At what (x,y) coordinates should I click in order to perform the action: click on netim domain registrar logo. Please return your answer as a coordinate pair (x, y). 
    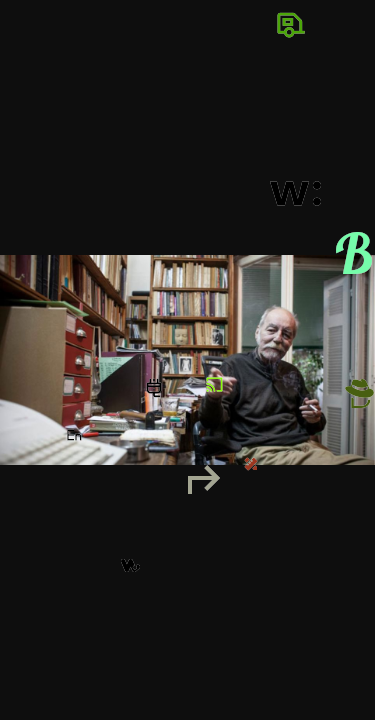
    Looking at the image, I should click on (130, 565).